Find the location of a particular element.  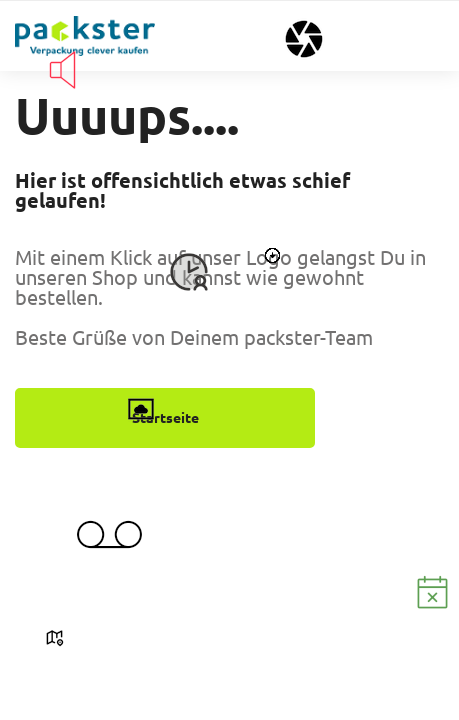

view user activity history is located at coordinates (189, 272).